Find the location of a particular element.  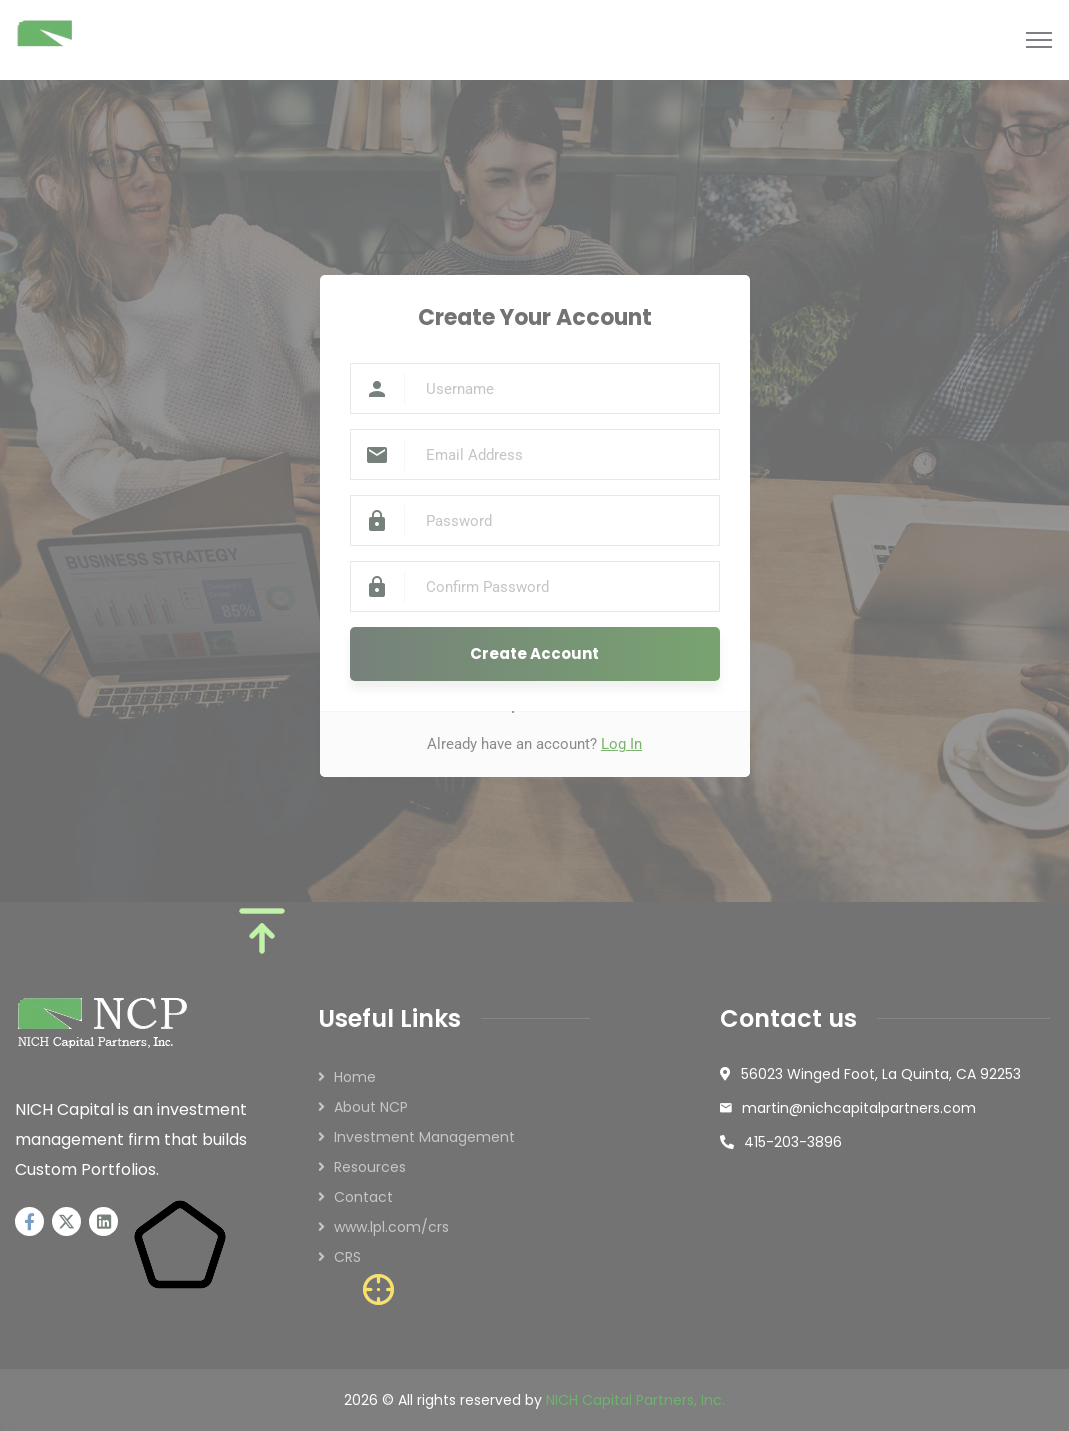

pentagon shape indicator is located at coordinates (180, 1247).